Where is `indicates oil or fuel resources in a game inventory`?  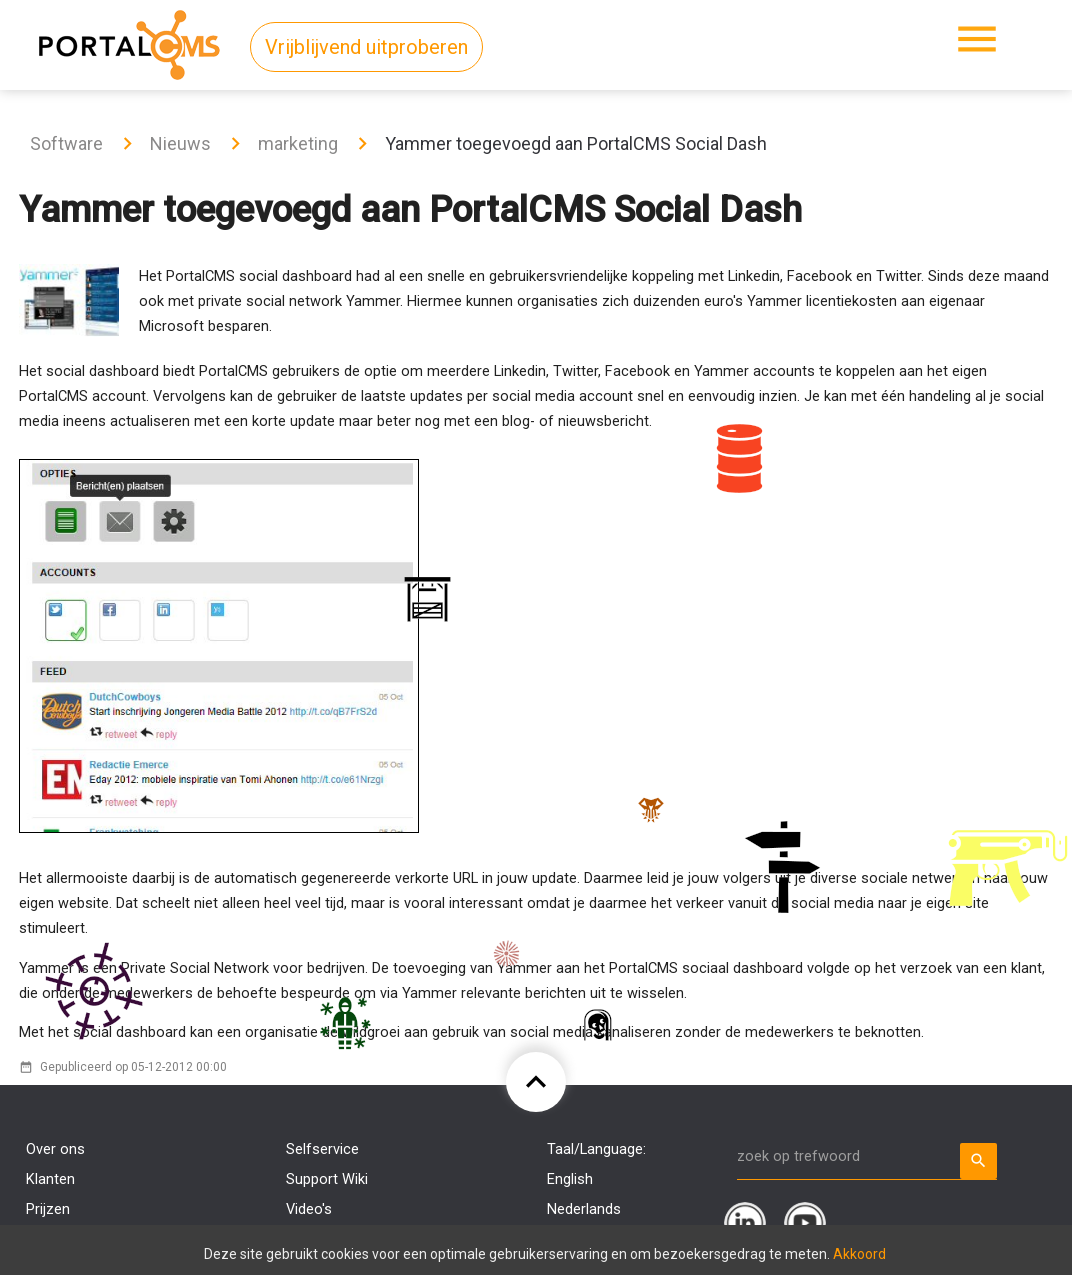 indicates oil or fuel resources in a game inventory is located at coordinates (739, 458).